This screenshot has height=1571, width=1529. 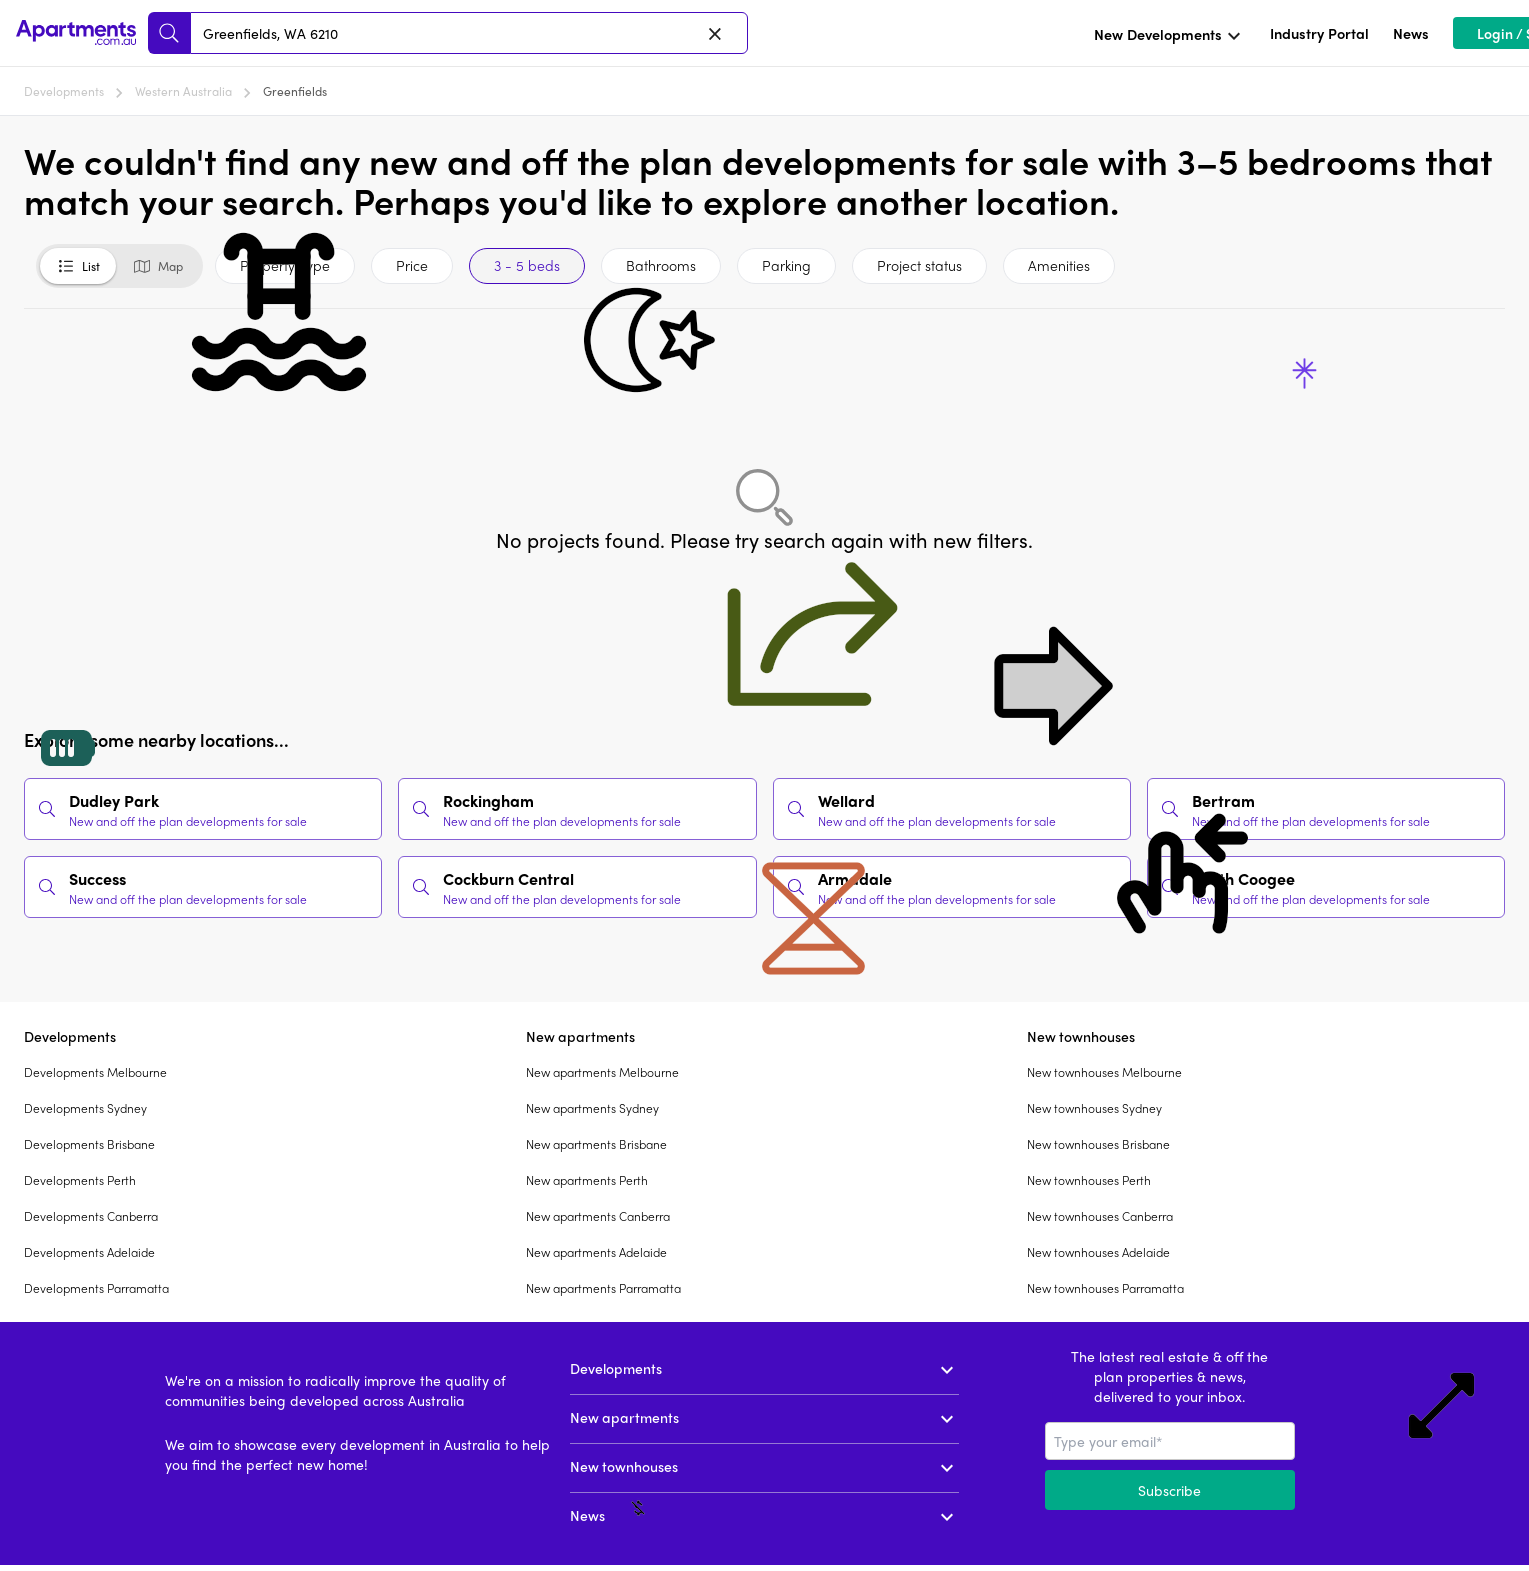 I want to click on toggle islamic calendar or prayer times, so click(x=645, y=340).